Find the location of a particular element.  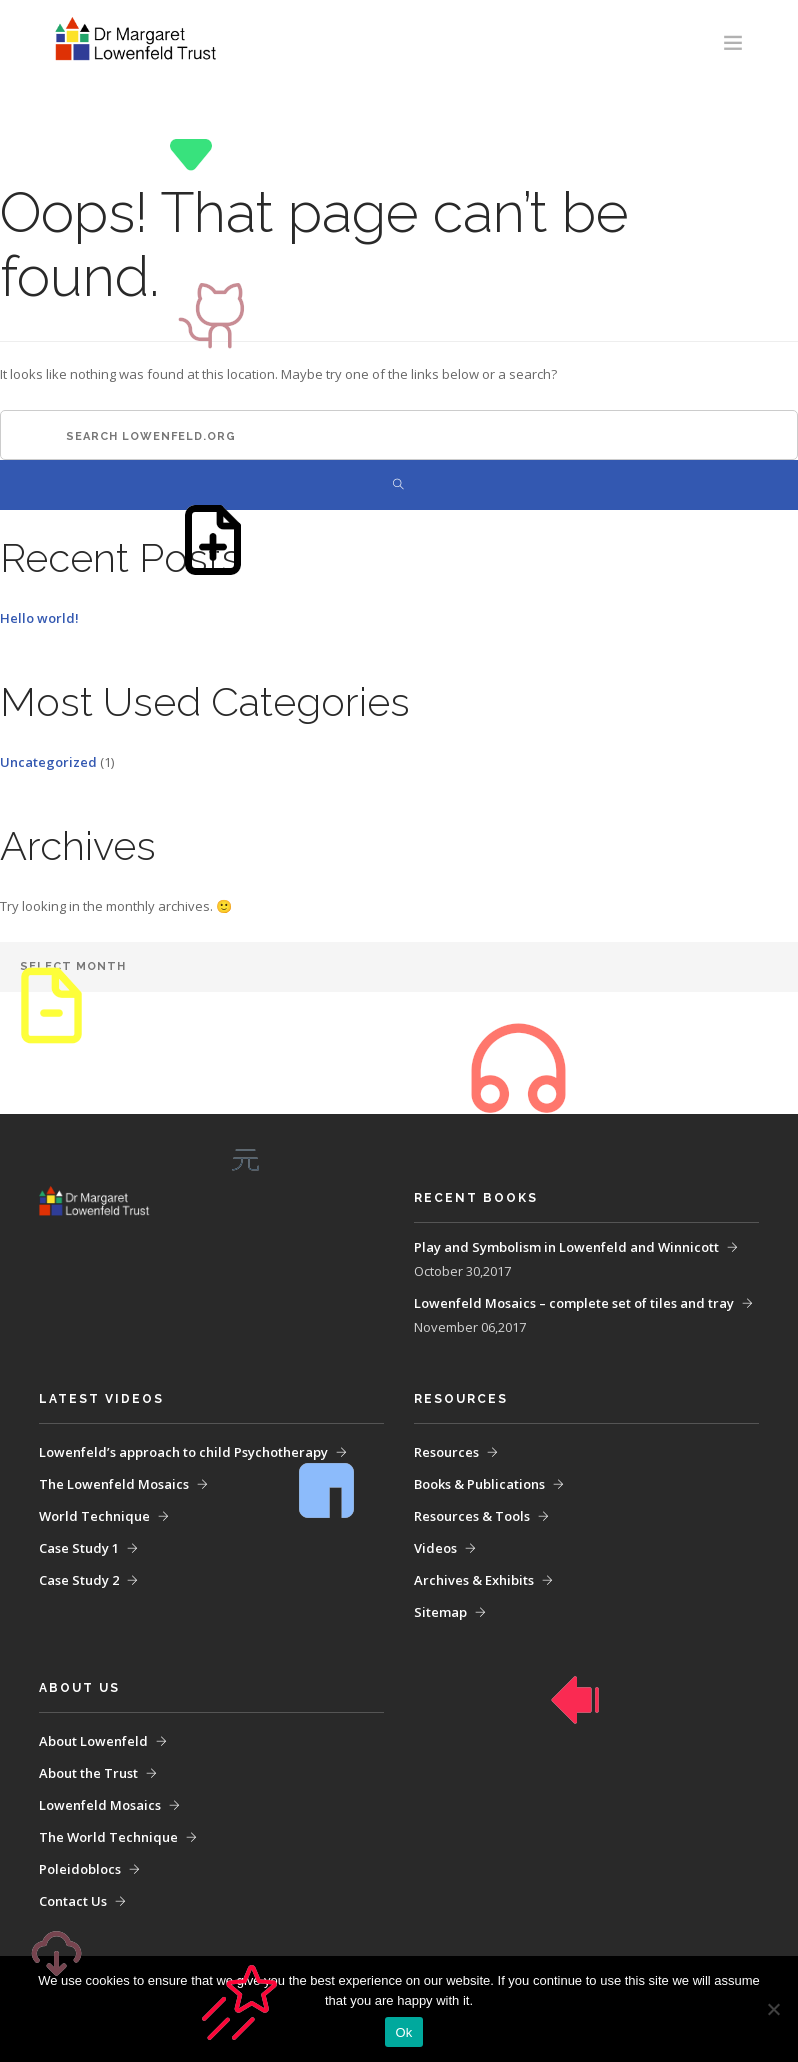

add to favorites or wishlist is located at coordinates (239, 2002).